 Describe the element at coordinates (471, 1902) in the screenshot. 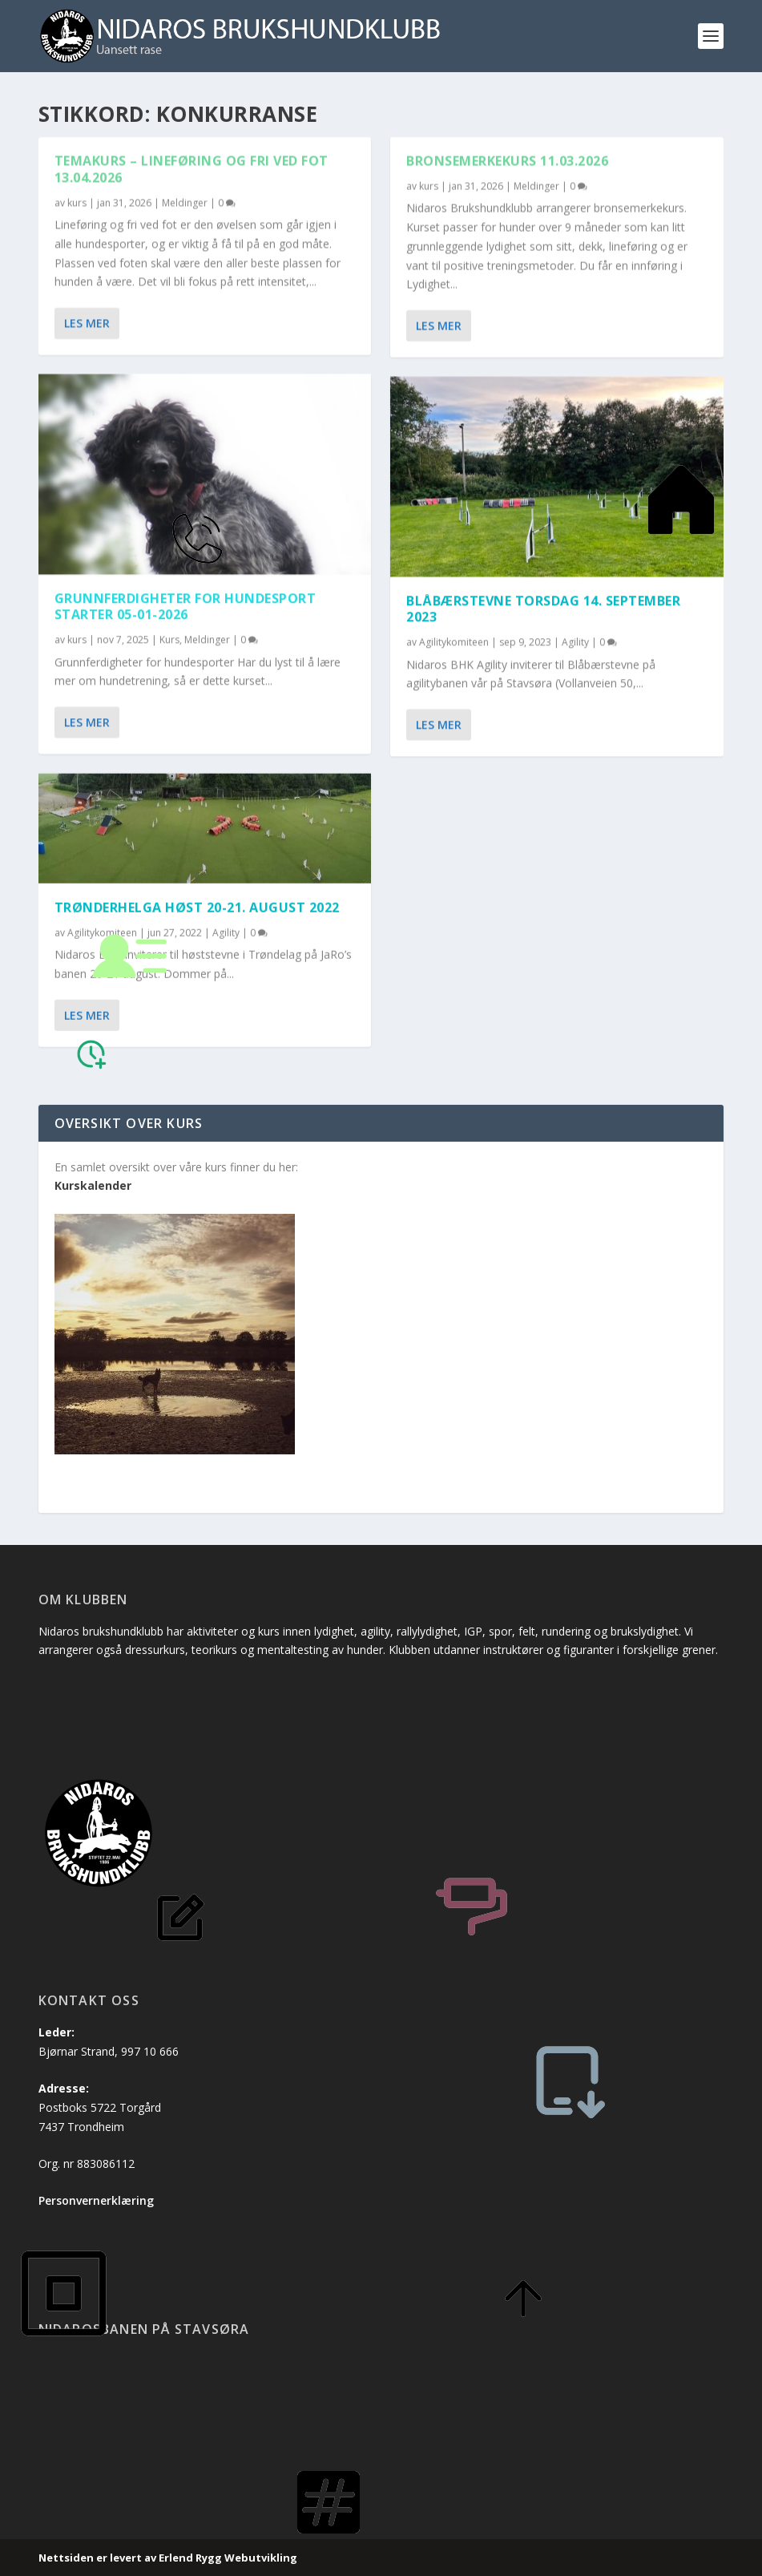

I see `customize theme or appearance settings` at that location.